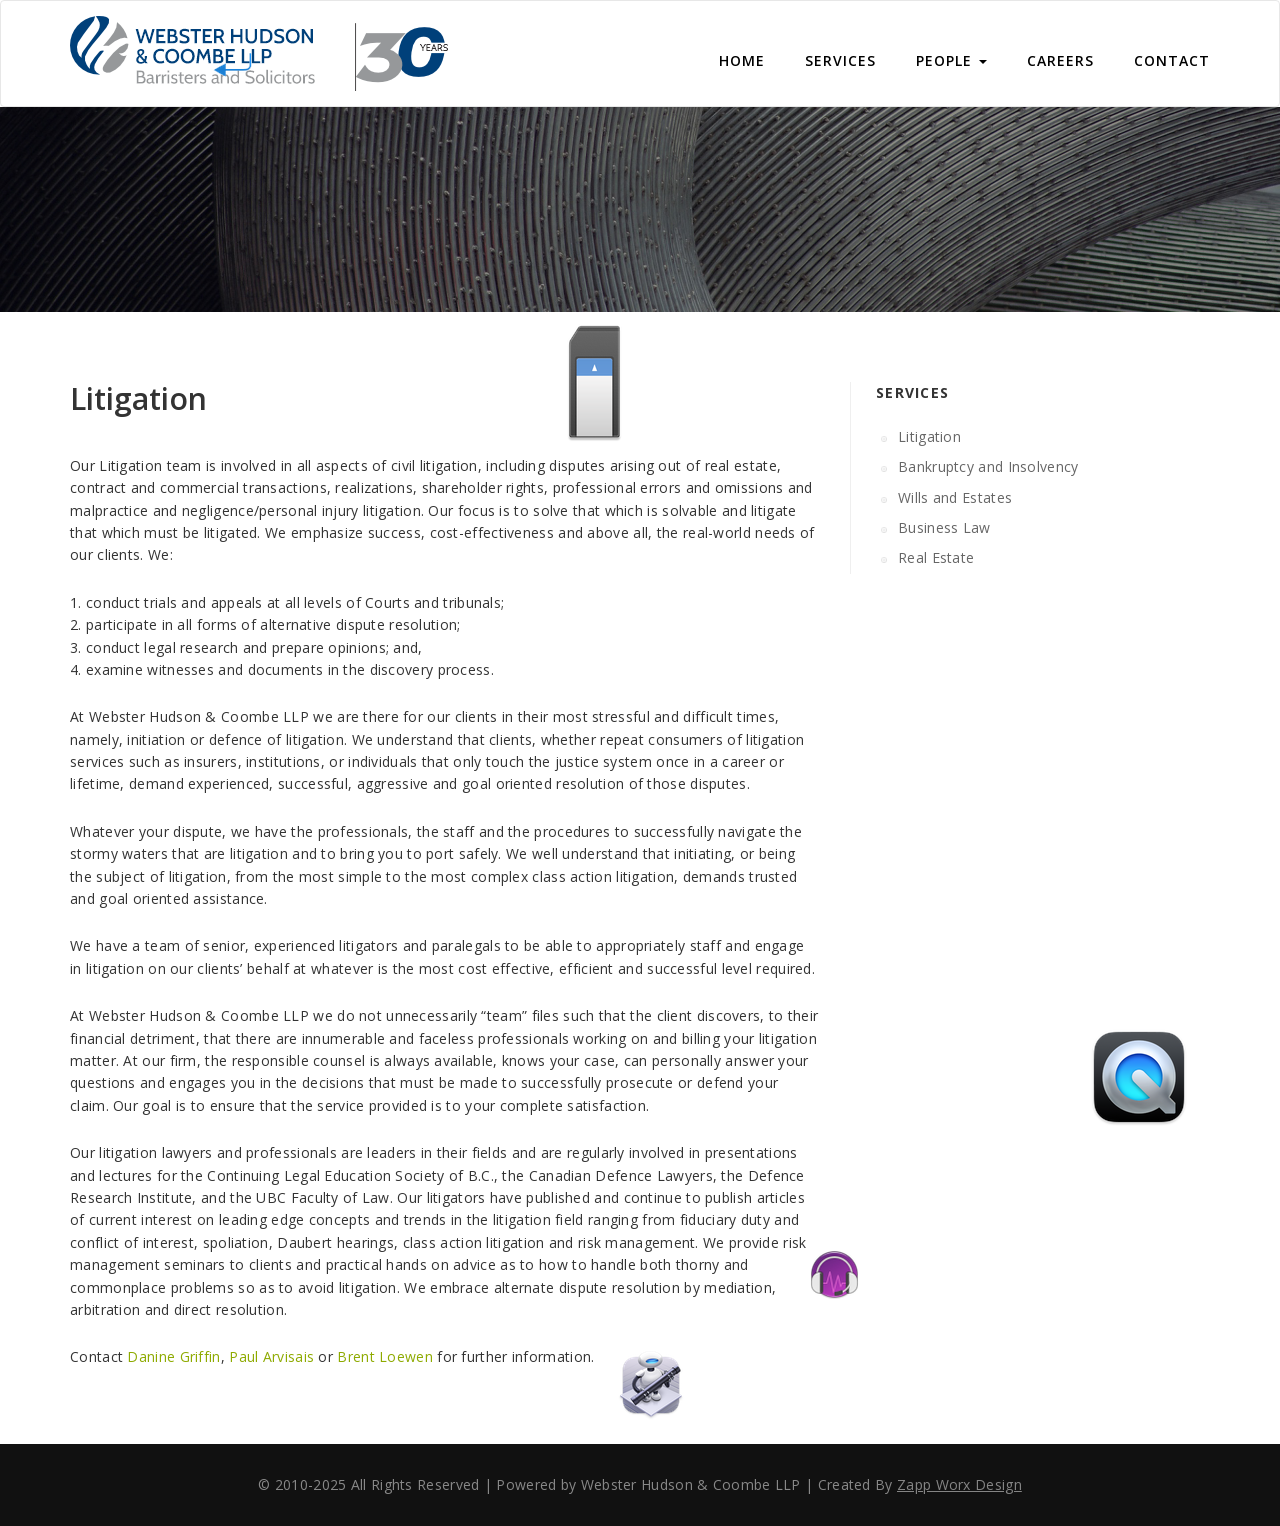 This screenshot has width=1280, height=1526. Describe the element at coordinates (834, 1274) in the screenshot. I see `audio headset device connected` at that location.